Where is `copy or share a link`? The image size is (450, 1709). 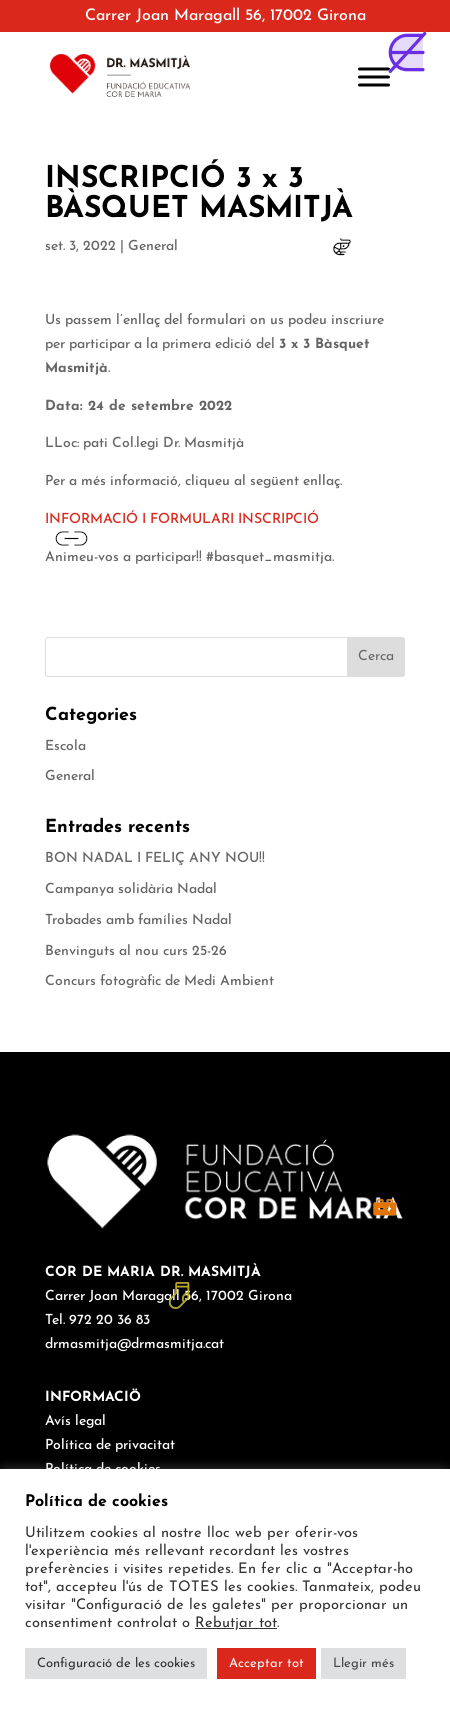
copy or share a link is located at coordinates (71, 538).